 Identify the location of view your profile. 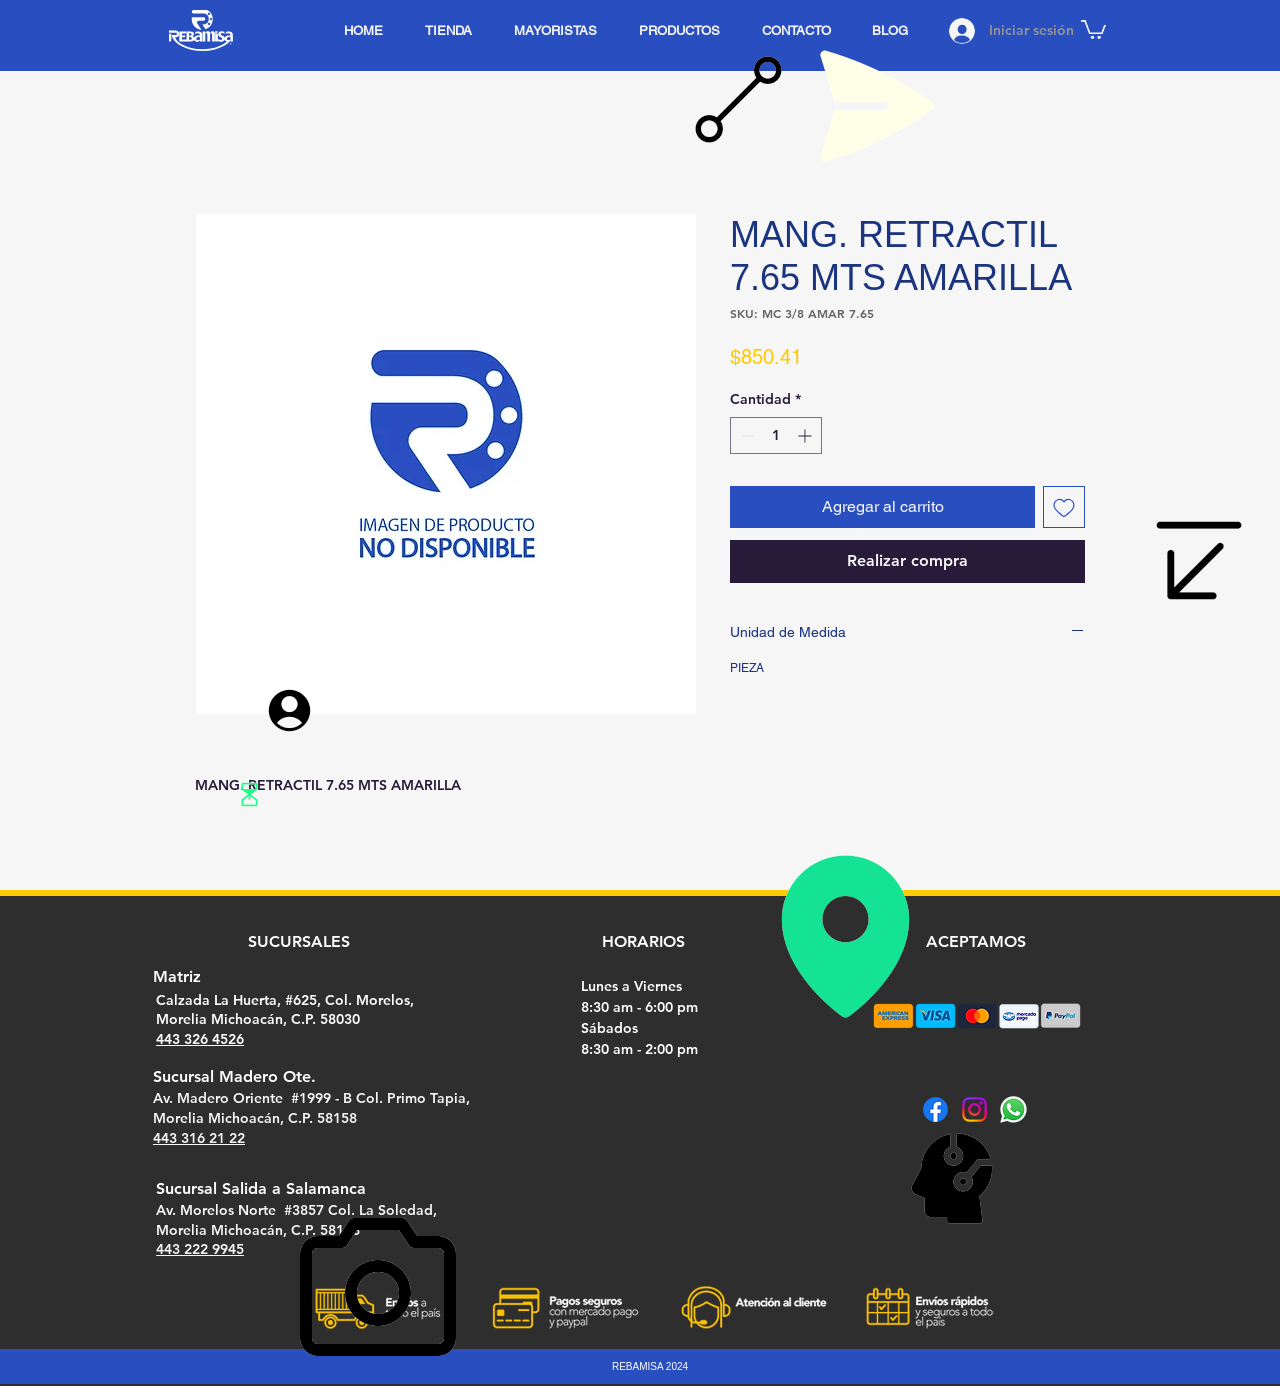
(289, 710).